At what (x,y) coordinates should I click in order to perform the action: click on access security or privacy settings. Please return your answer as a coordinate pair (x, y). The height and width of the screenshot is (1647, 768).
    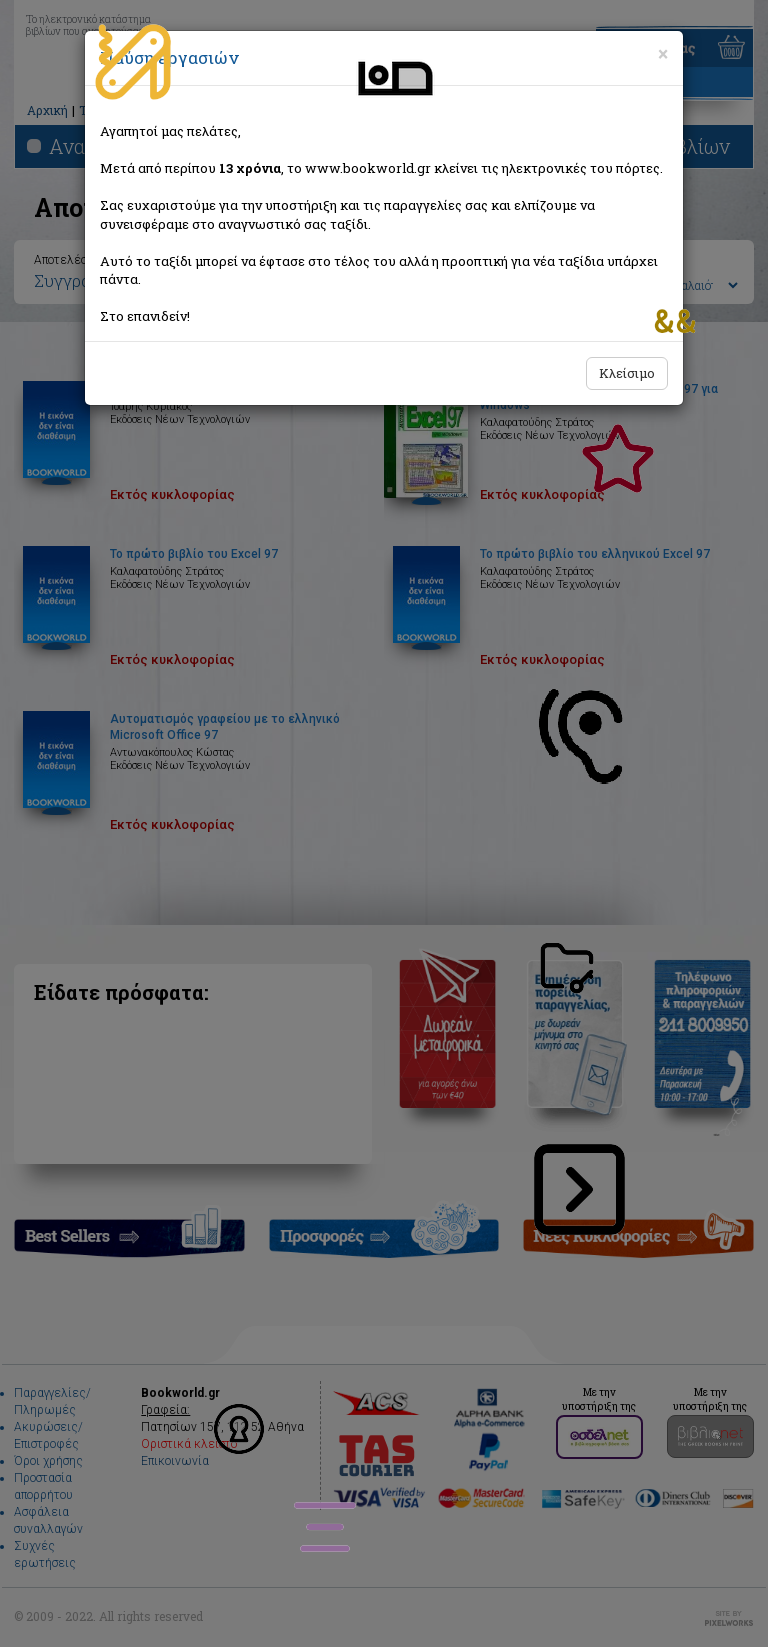
    Looking at the image, I should click on (239, 1429).